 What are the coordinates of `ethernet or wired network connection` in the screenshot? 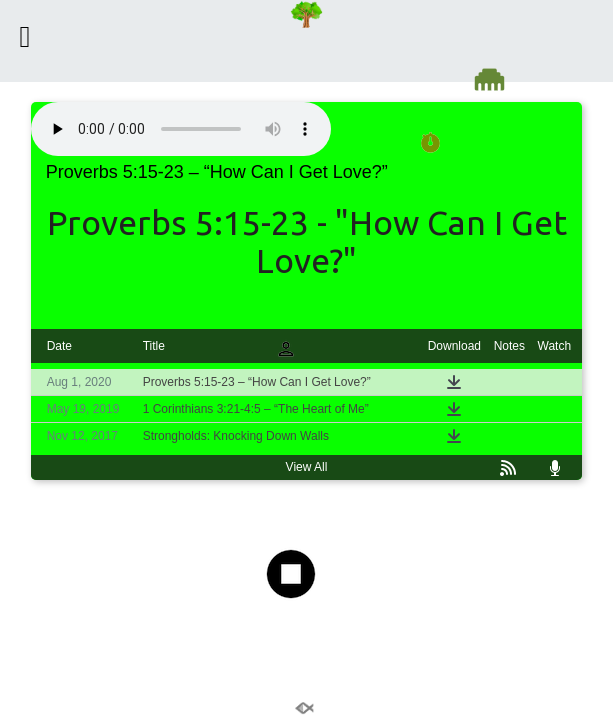 It's located at (489, 79).